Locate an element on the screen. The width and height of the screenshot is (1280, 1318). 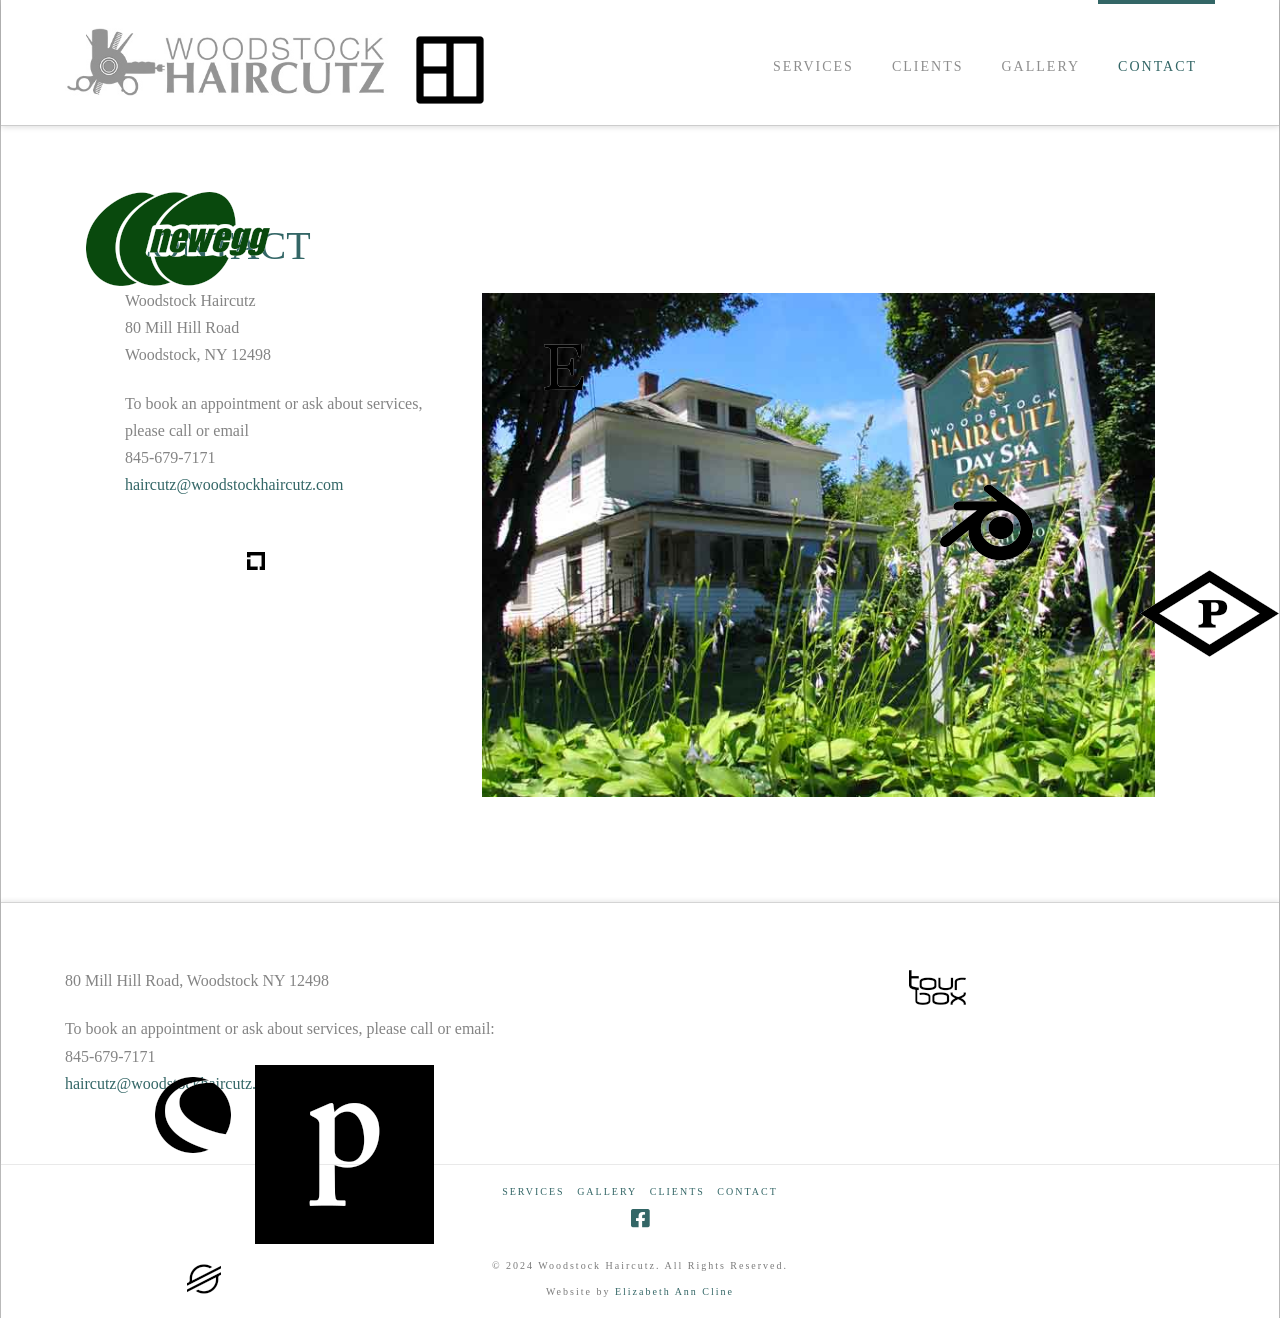
open blender 3d modeling software is located at coordinates (986, 522).